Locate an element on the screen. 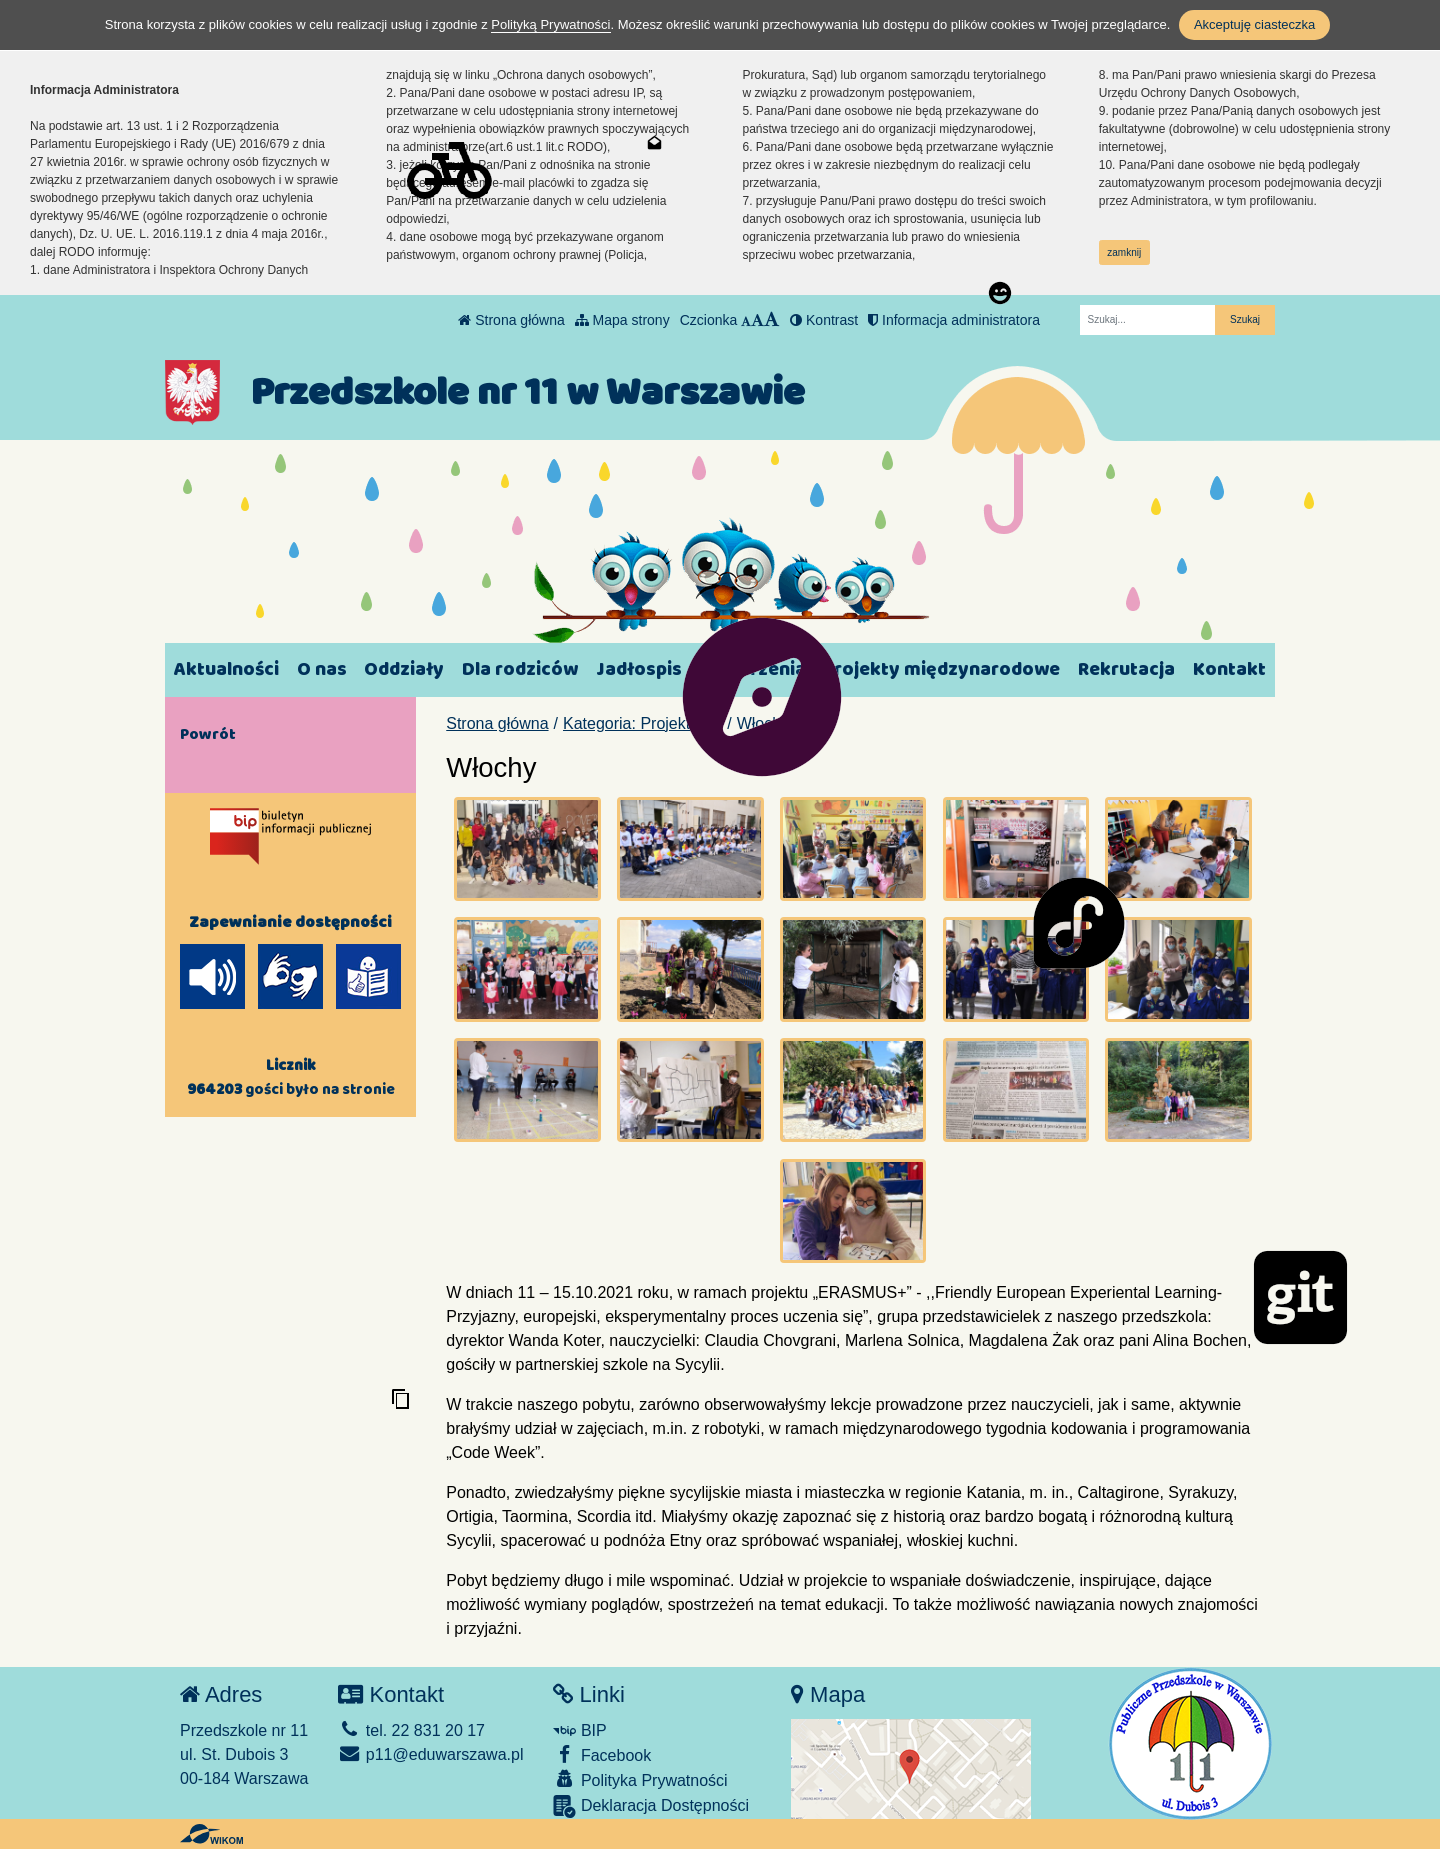  access bike routes or cycling directions is located at coordinates (449, 170).